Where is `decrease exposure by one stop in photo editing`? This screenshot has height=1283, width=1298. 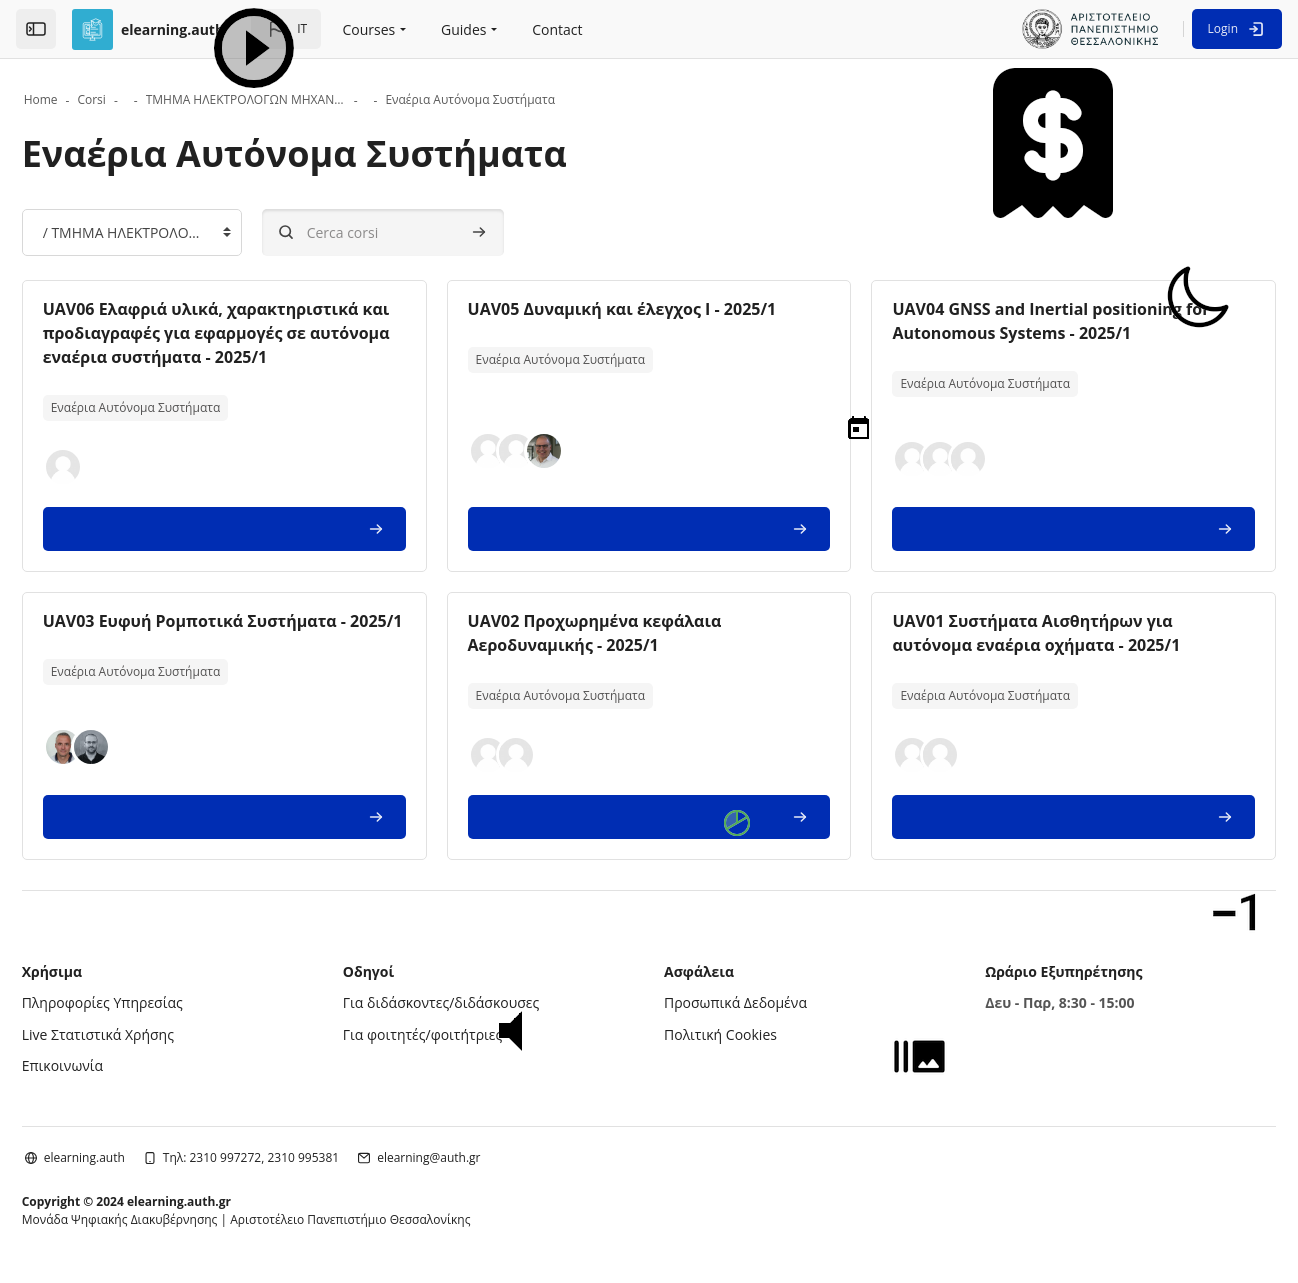 decrease exposure by one stop in photo editing is located at coordinates (1235, 913).